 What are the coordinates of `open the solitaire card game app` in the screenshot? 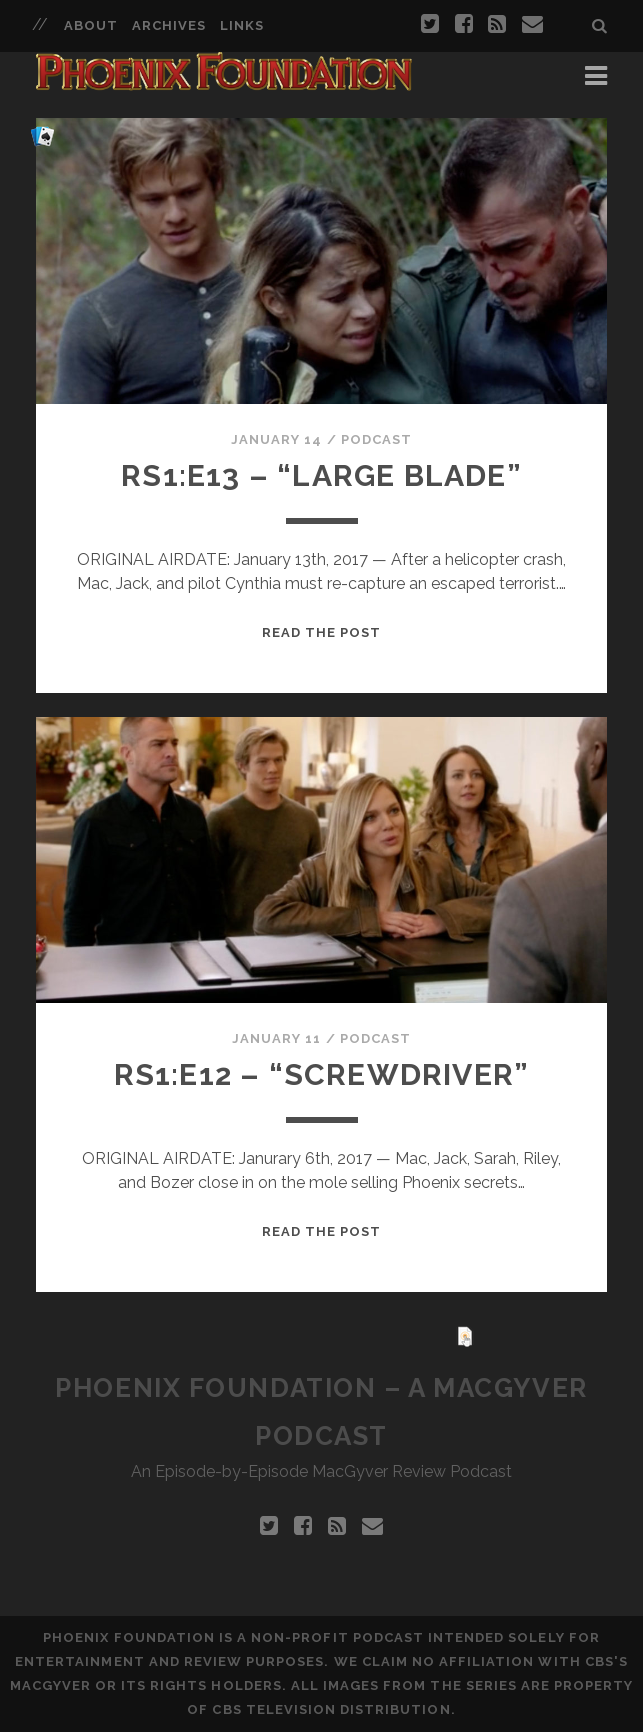 It's located at (42, 136).